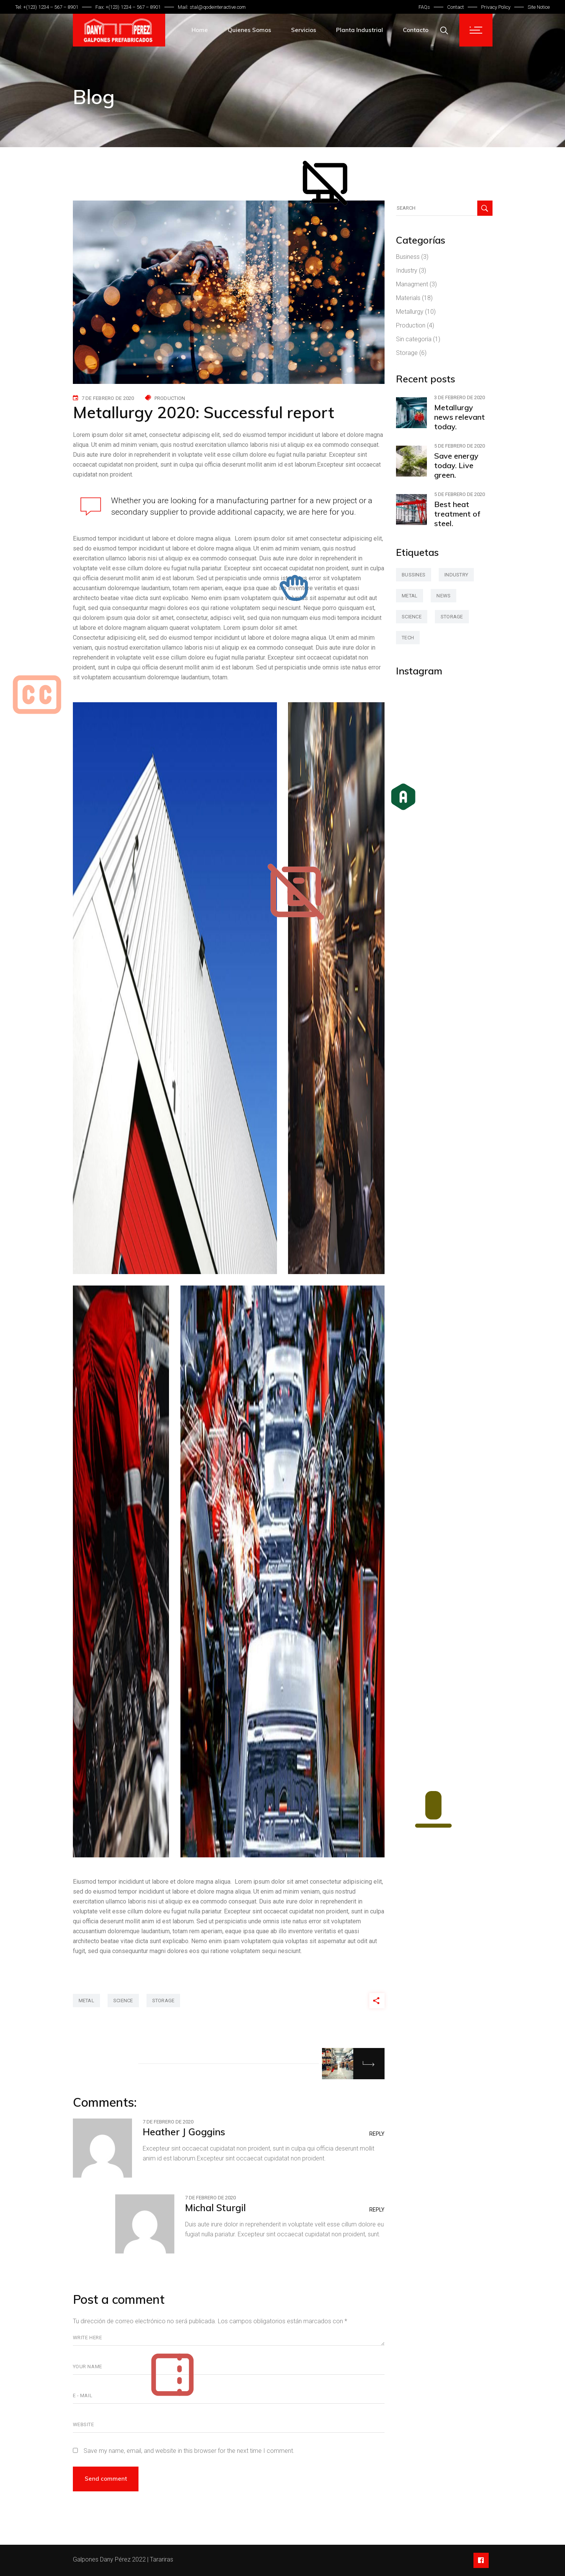 Image resolution: width=565 pixels, height=2576 pixels. I want to click on explicit content filter is enabled, so click(296, 892).